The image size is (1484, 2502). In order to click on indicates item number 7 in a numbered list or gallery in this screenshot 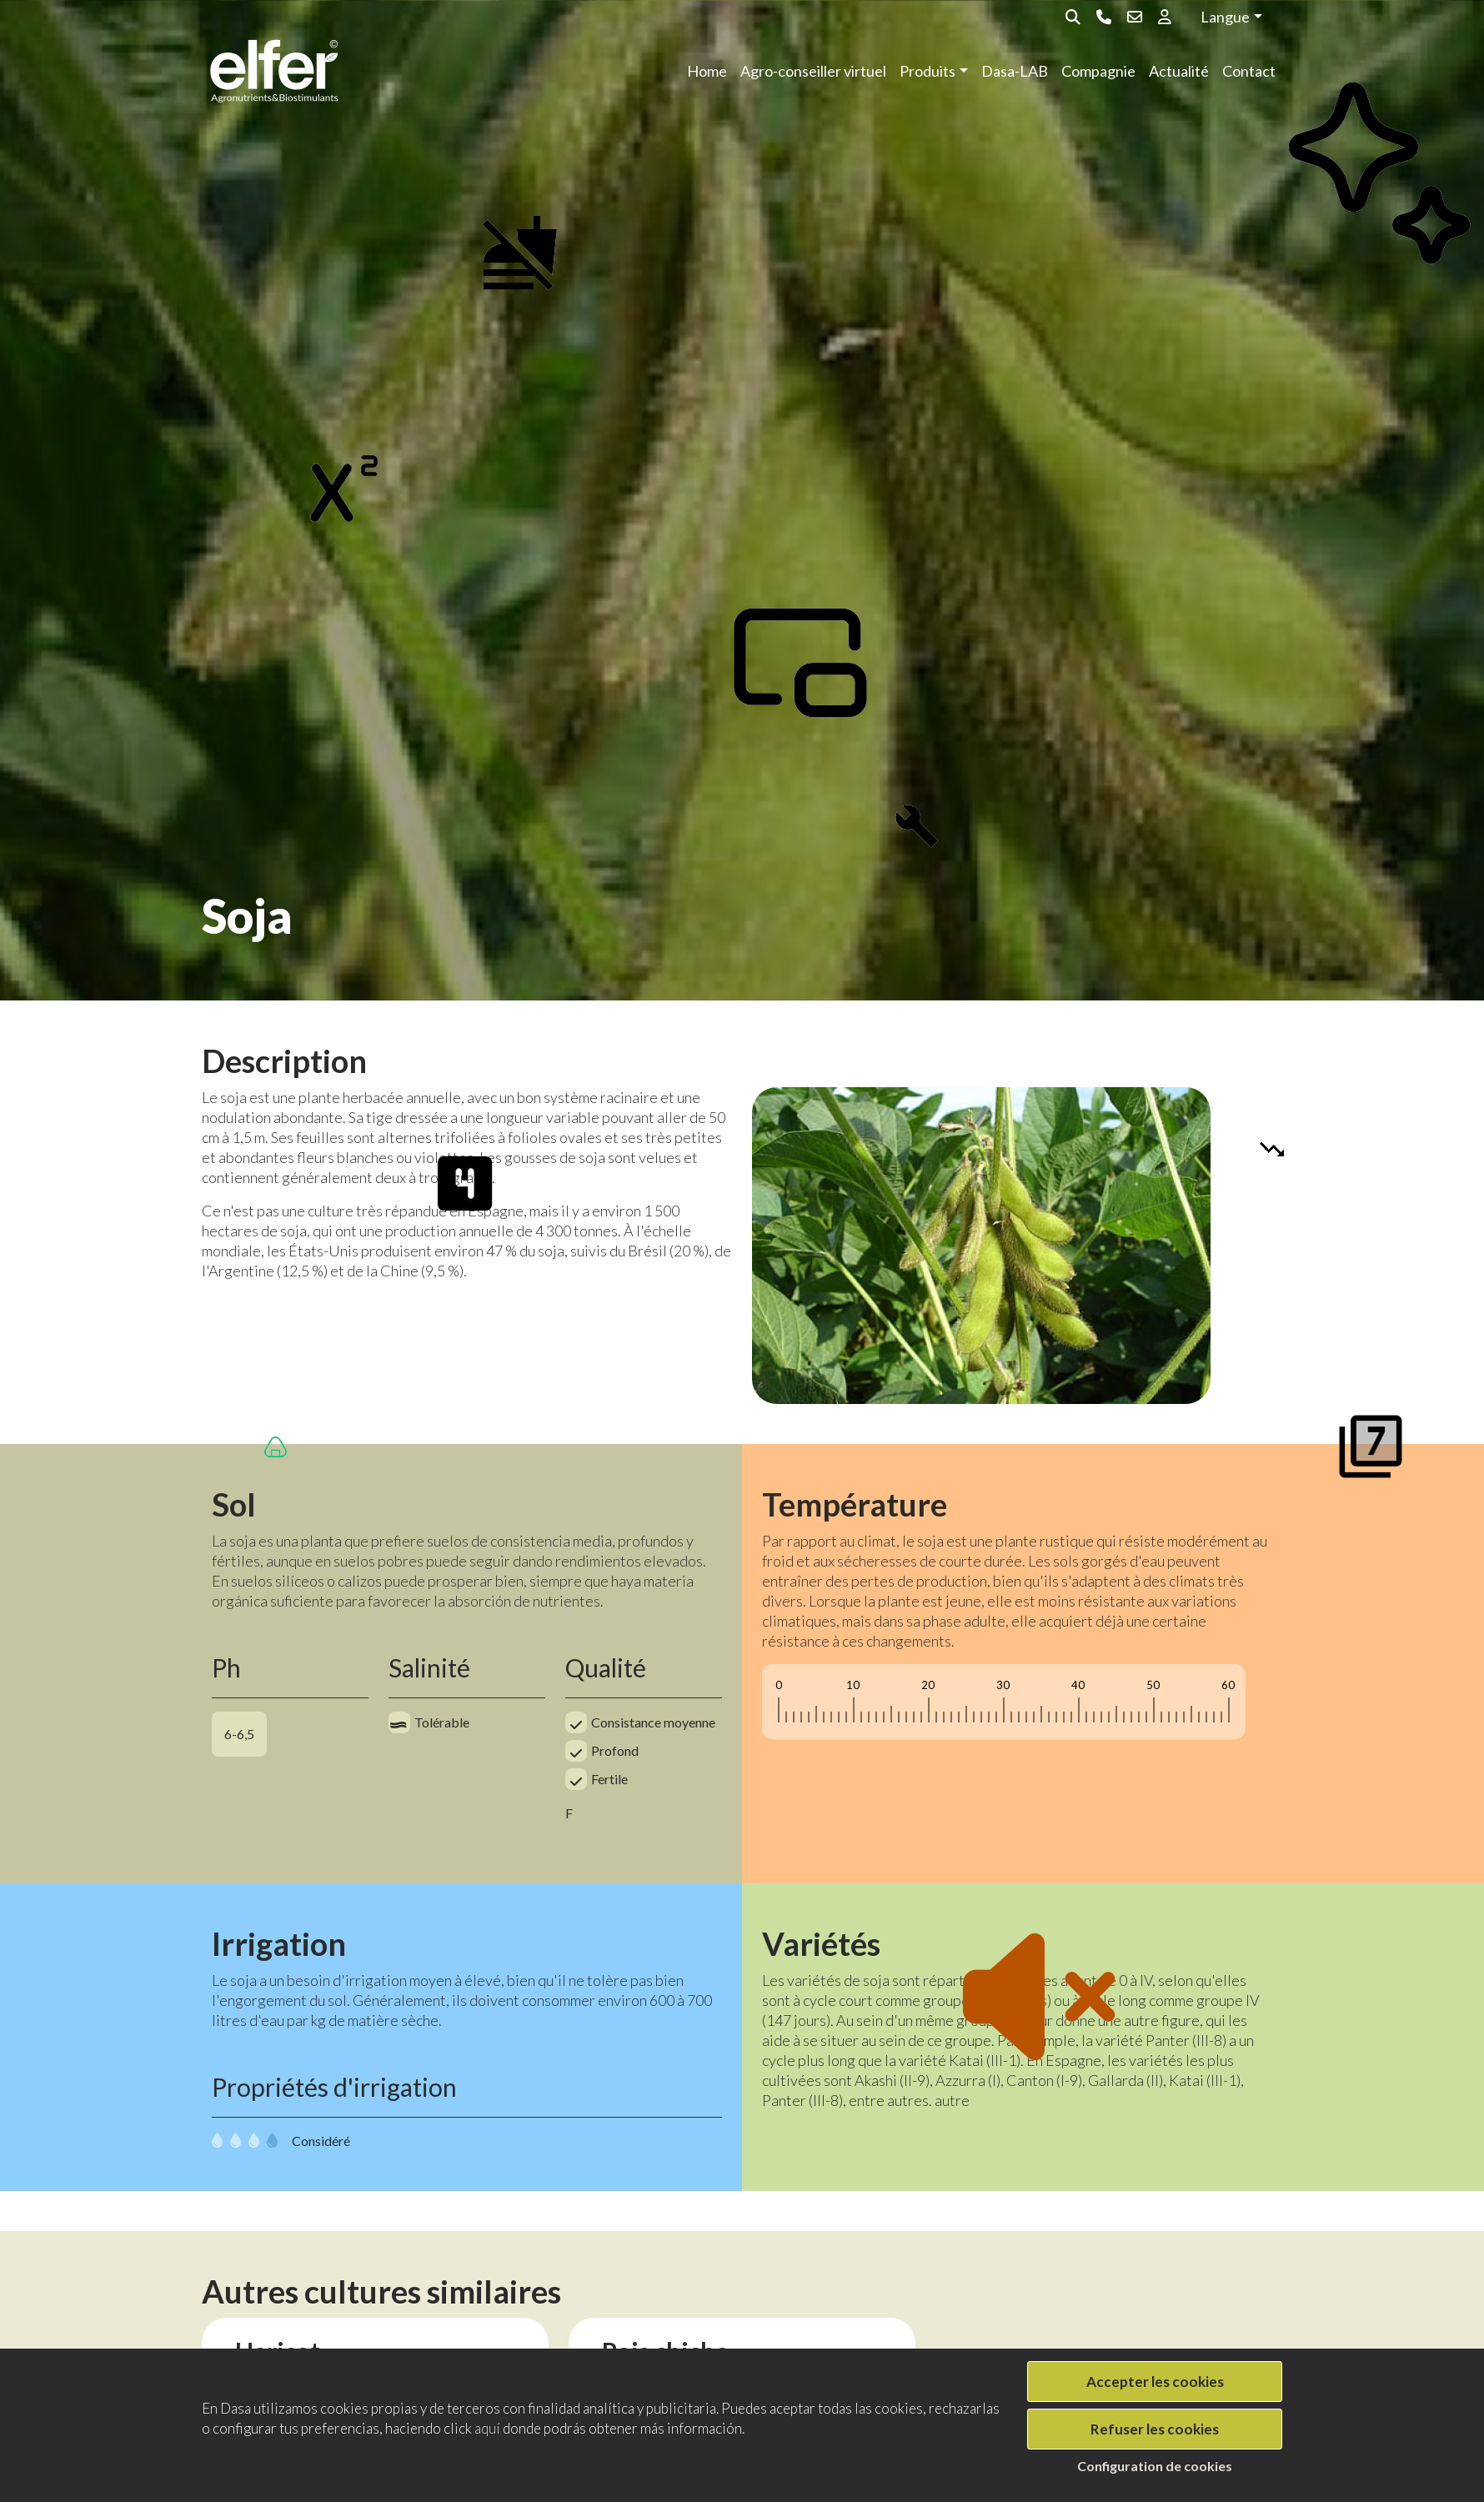, I will do `click(1371, 1447)`.